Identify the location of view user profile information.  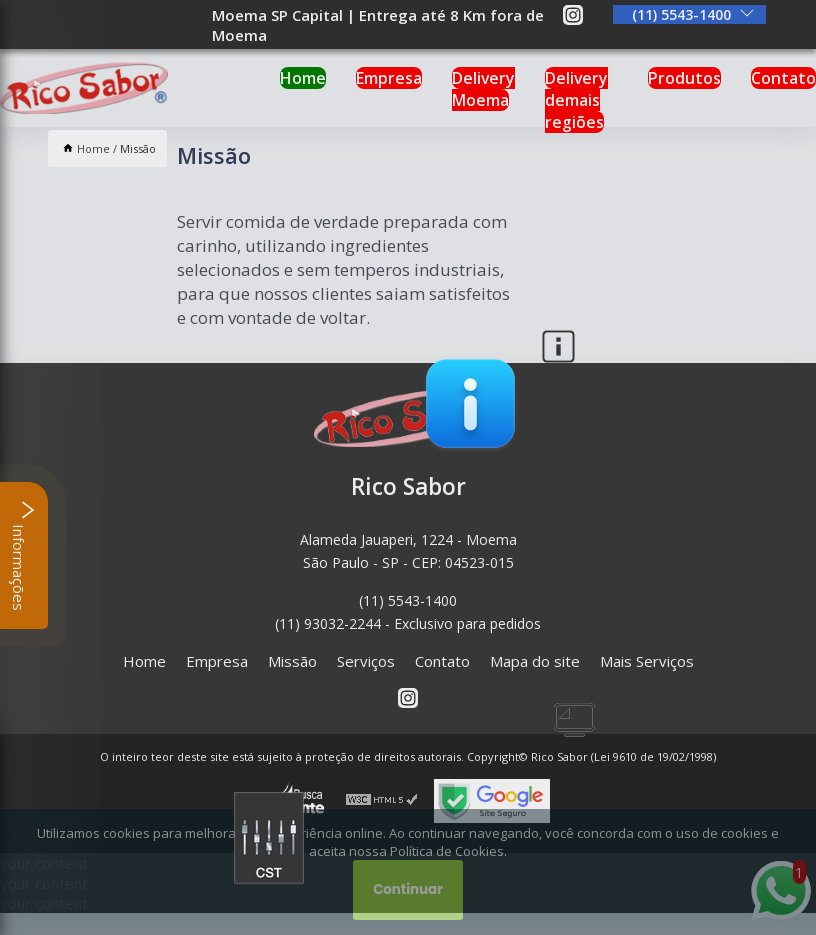
(470, 403).